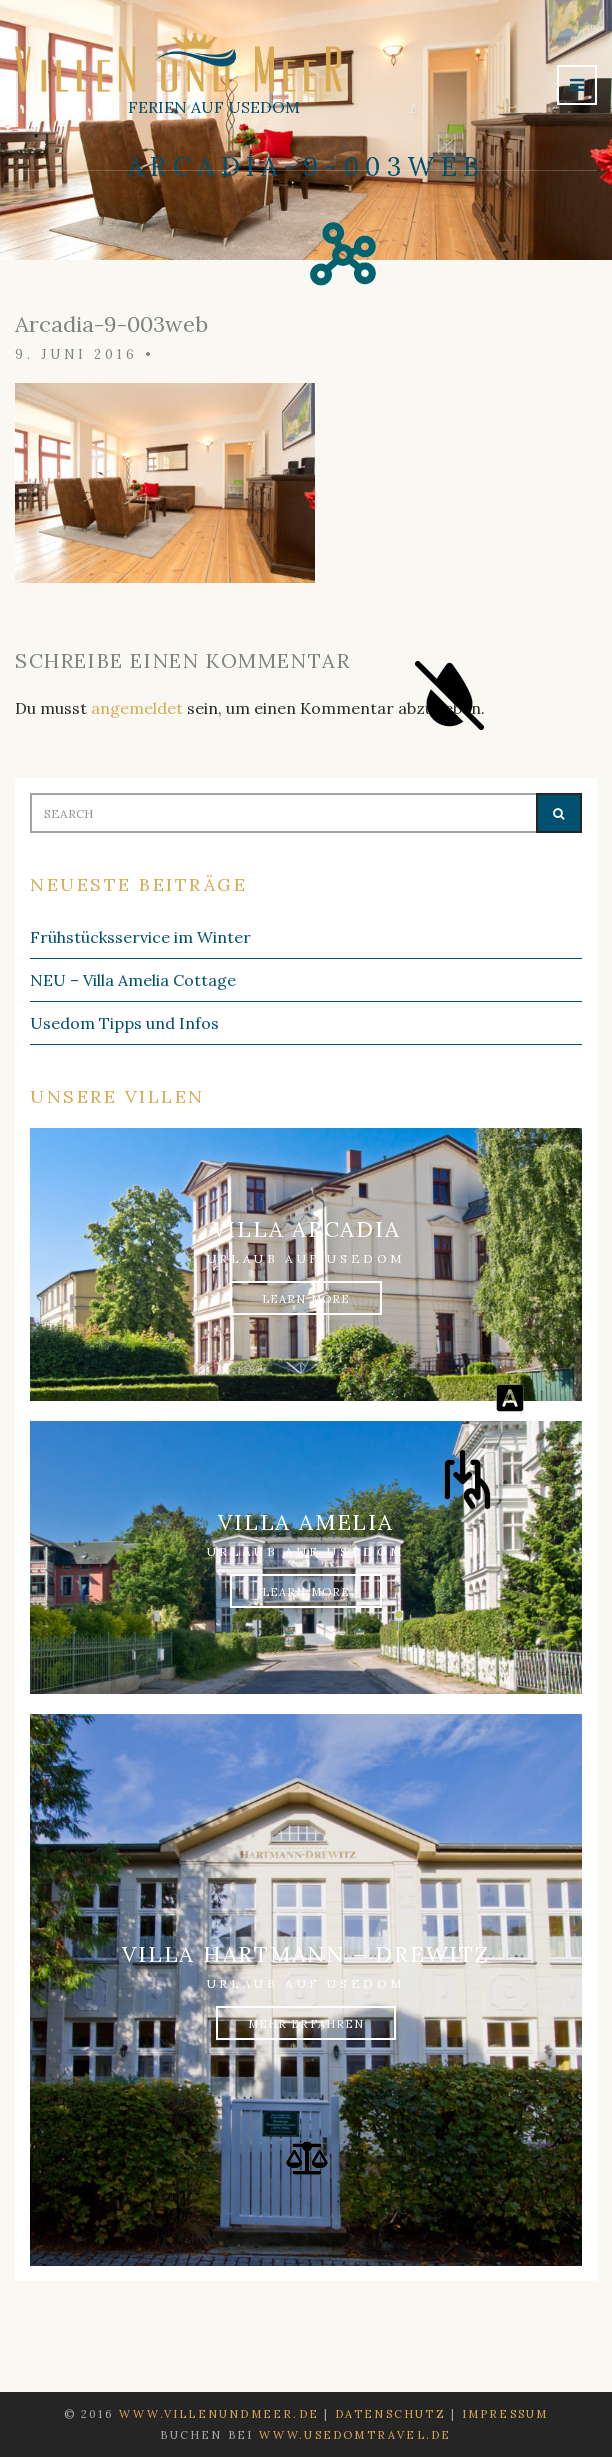  Describe the element at coordinates (449, 695) in the screenshot. I see `disable water or liquid detection` at that location.